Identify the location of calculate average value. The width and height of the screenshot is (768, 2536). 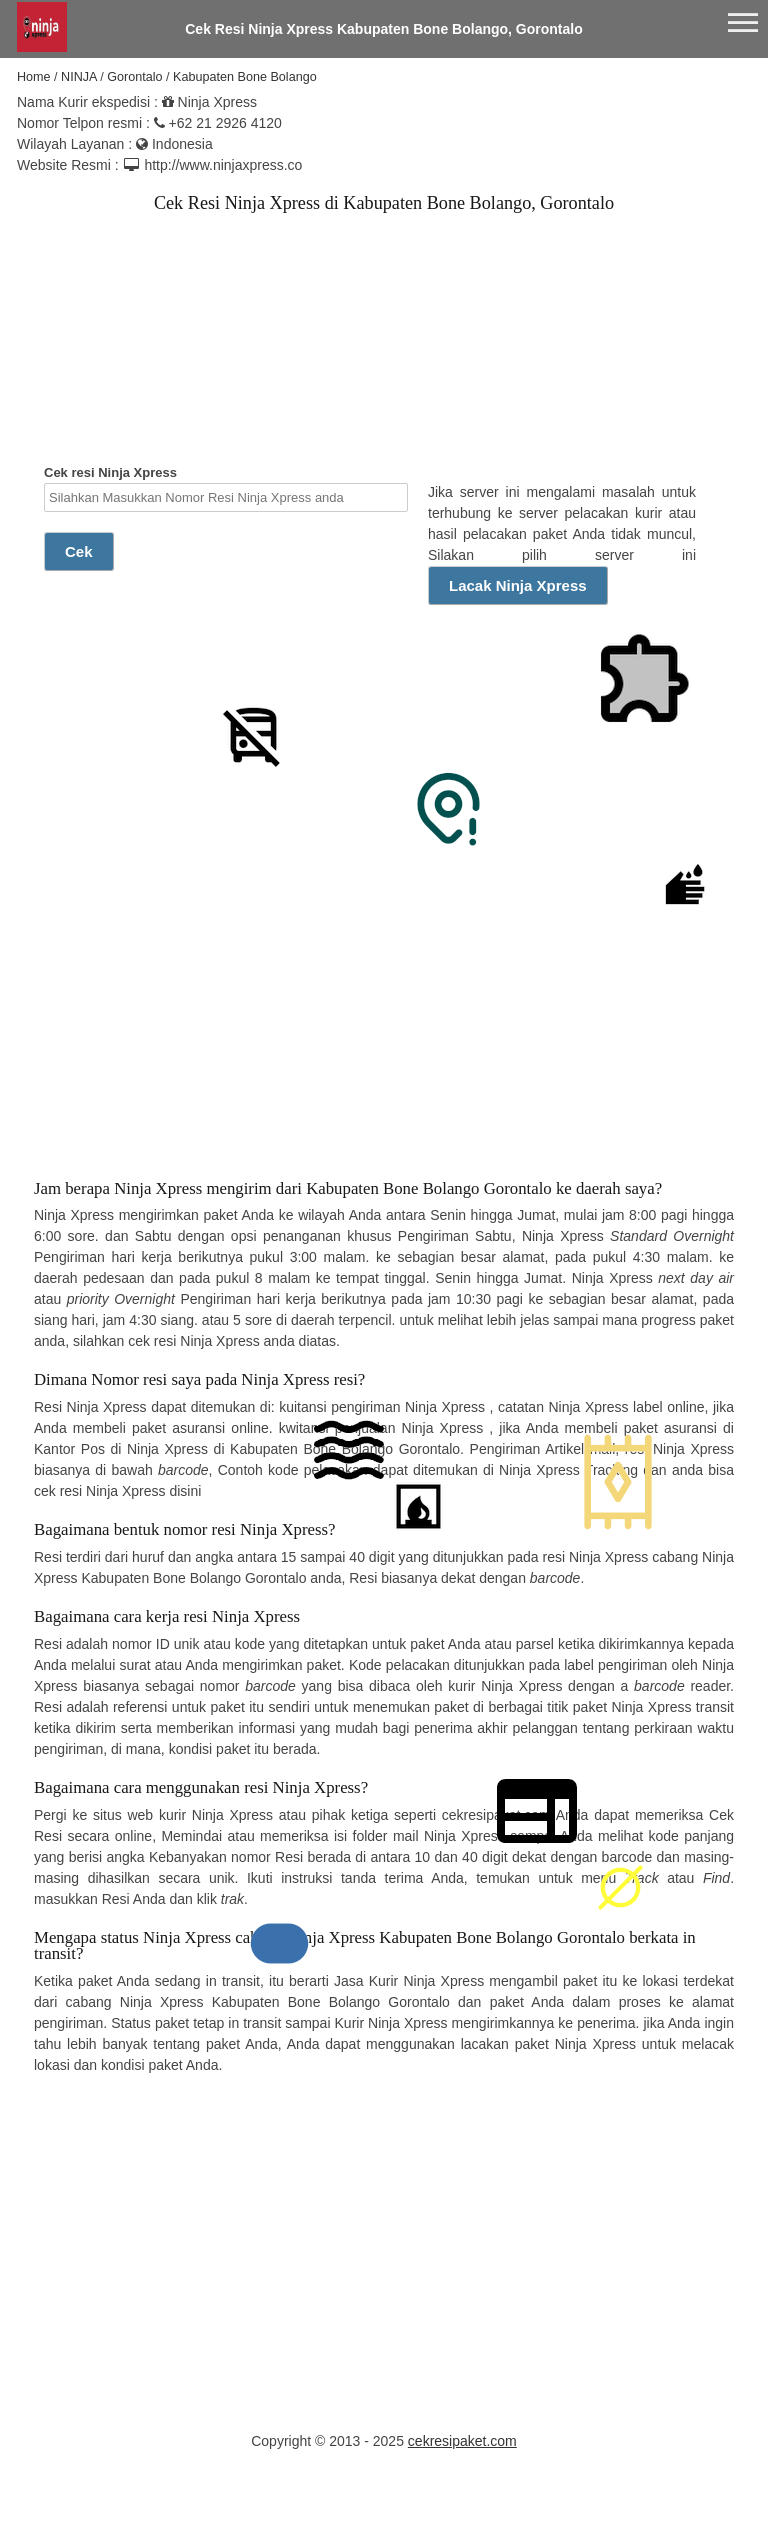
(620, 1887).